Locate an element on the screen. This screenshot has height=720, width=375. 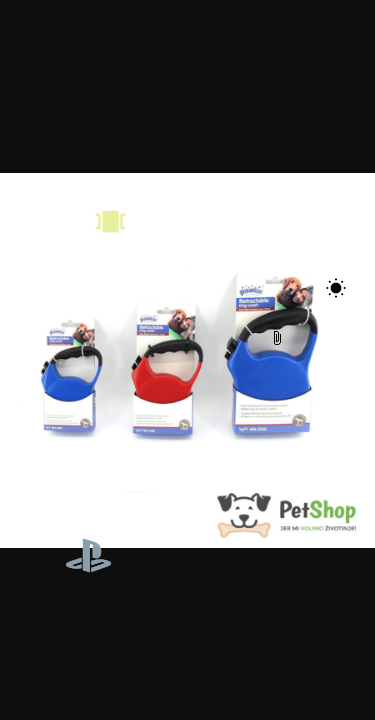
attach a file to your message is located at coordinates (277, 338).